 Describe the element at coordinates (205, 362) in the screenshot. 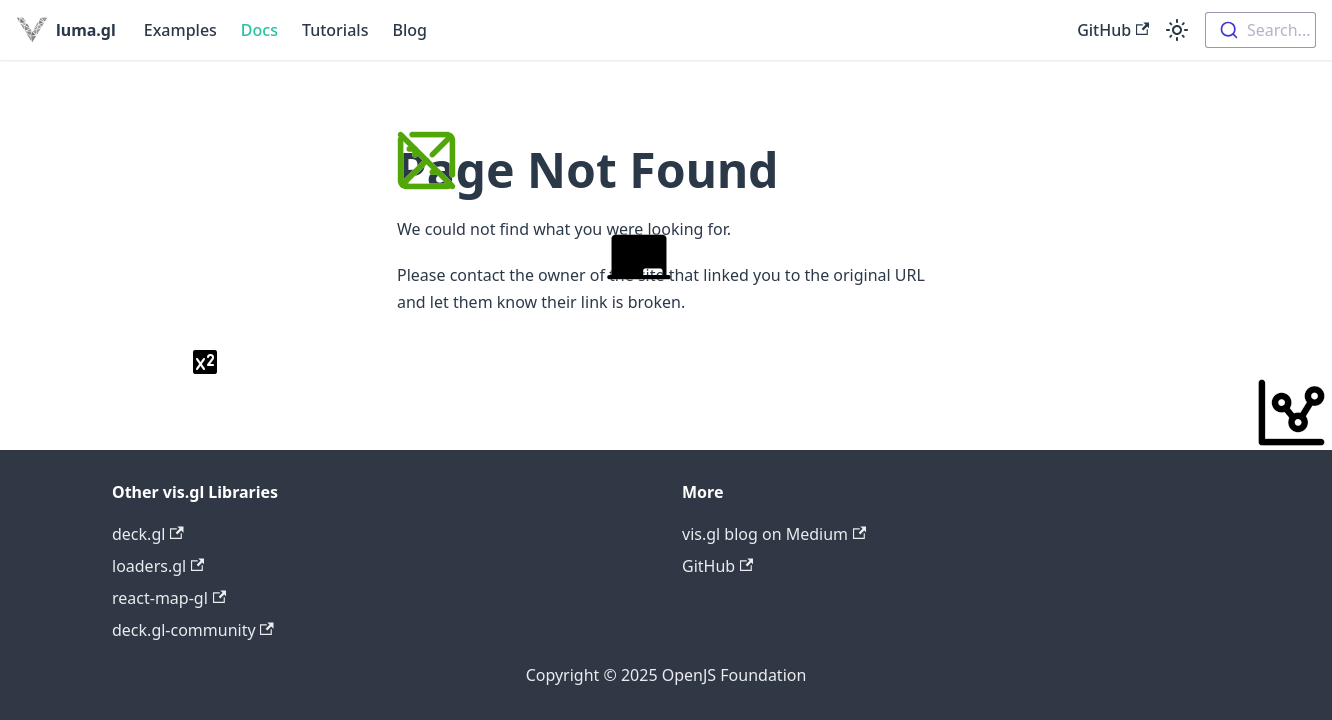

I see `apply superscript formatting to selected text` at that location.